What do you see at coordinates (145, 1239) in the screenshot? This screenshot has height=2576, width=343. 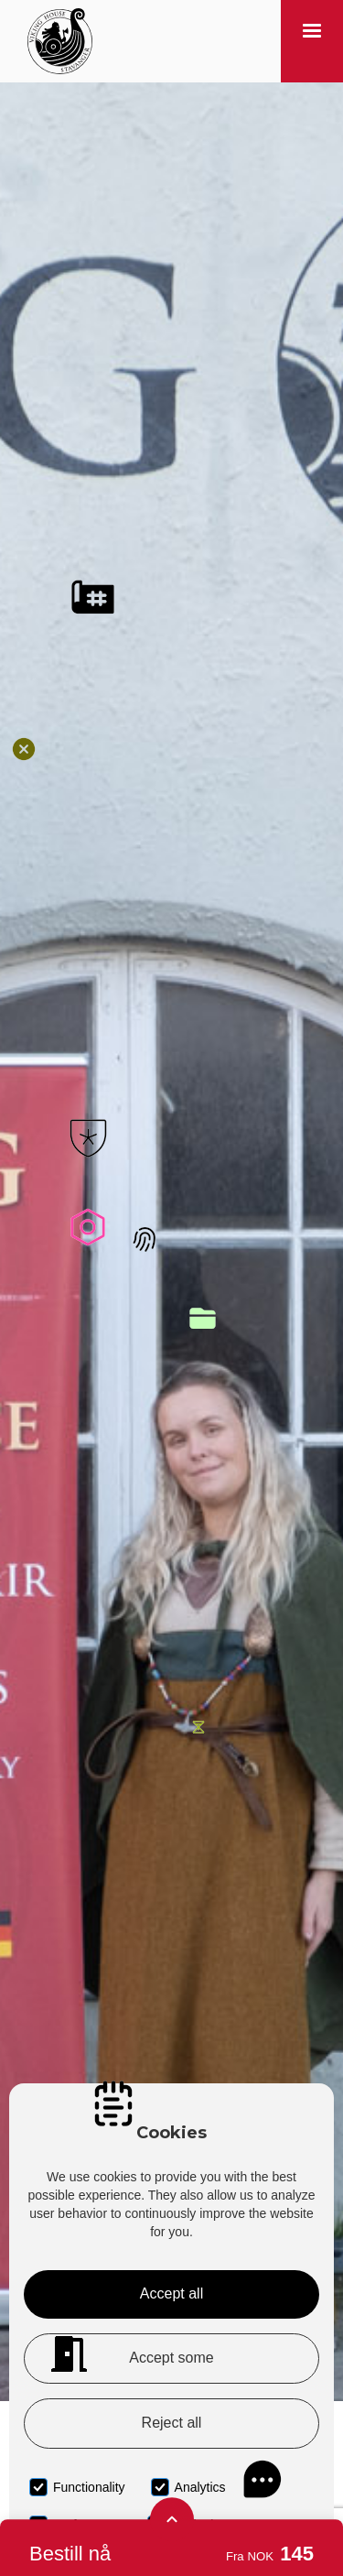 I see `authenticate with fingerprint` at bounding box center [145, 1239].